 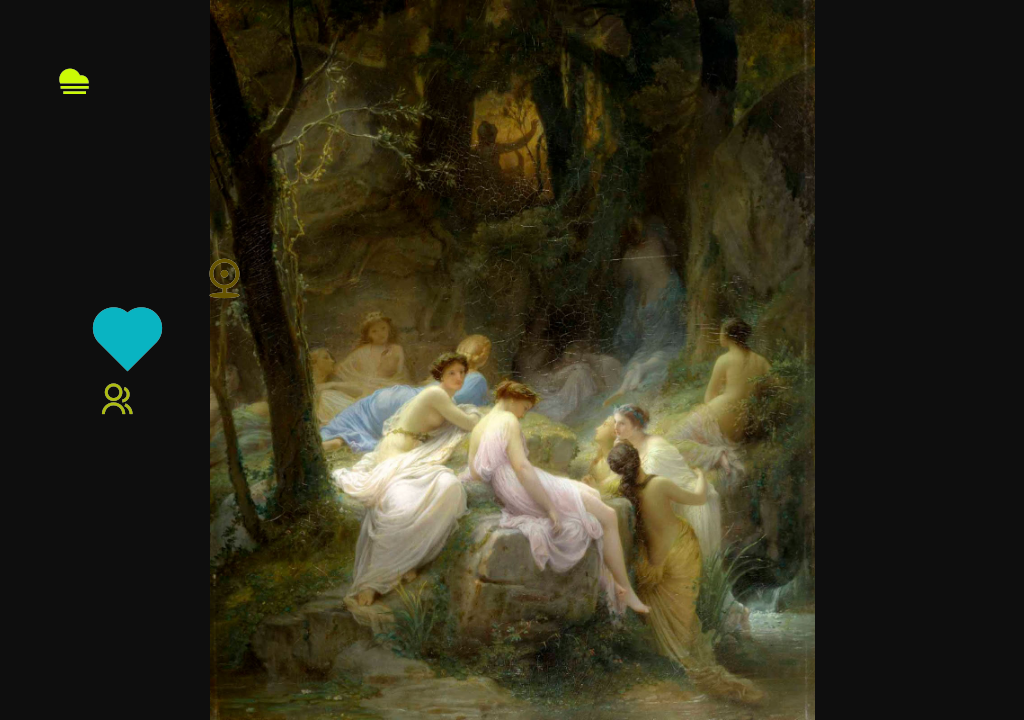 I want to click on add to favorites, so click(x=127, y=338).